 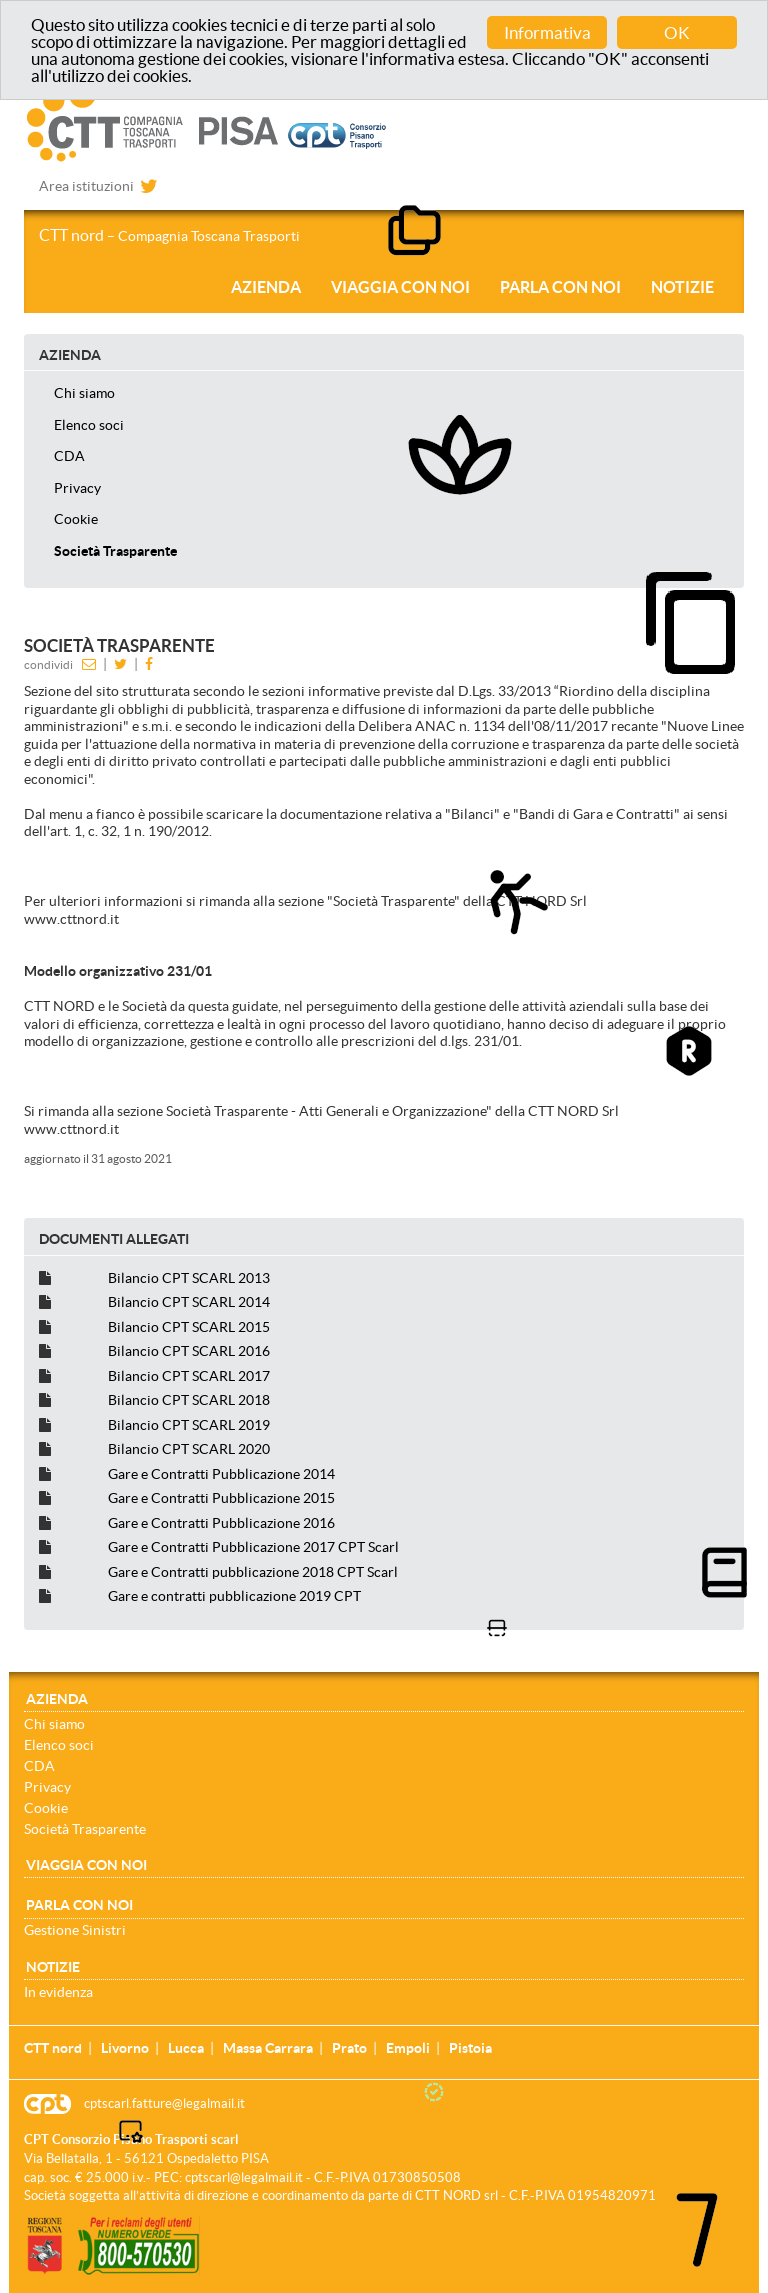 What do you see at coordinates (434, 2092) in the screenshot?
I see `mark task as complete` at bounding box center [434, 2092].